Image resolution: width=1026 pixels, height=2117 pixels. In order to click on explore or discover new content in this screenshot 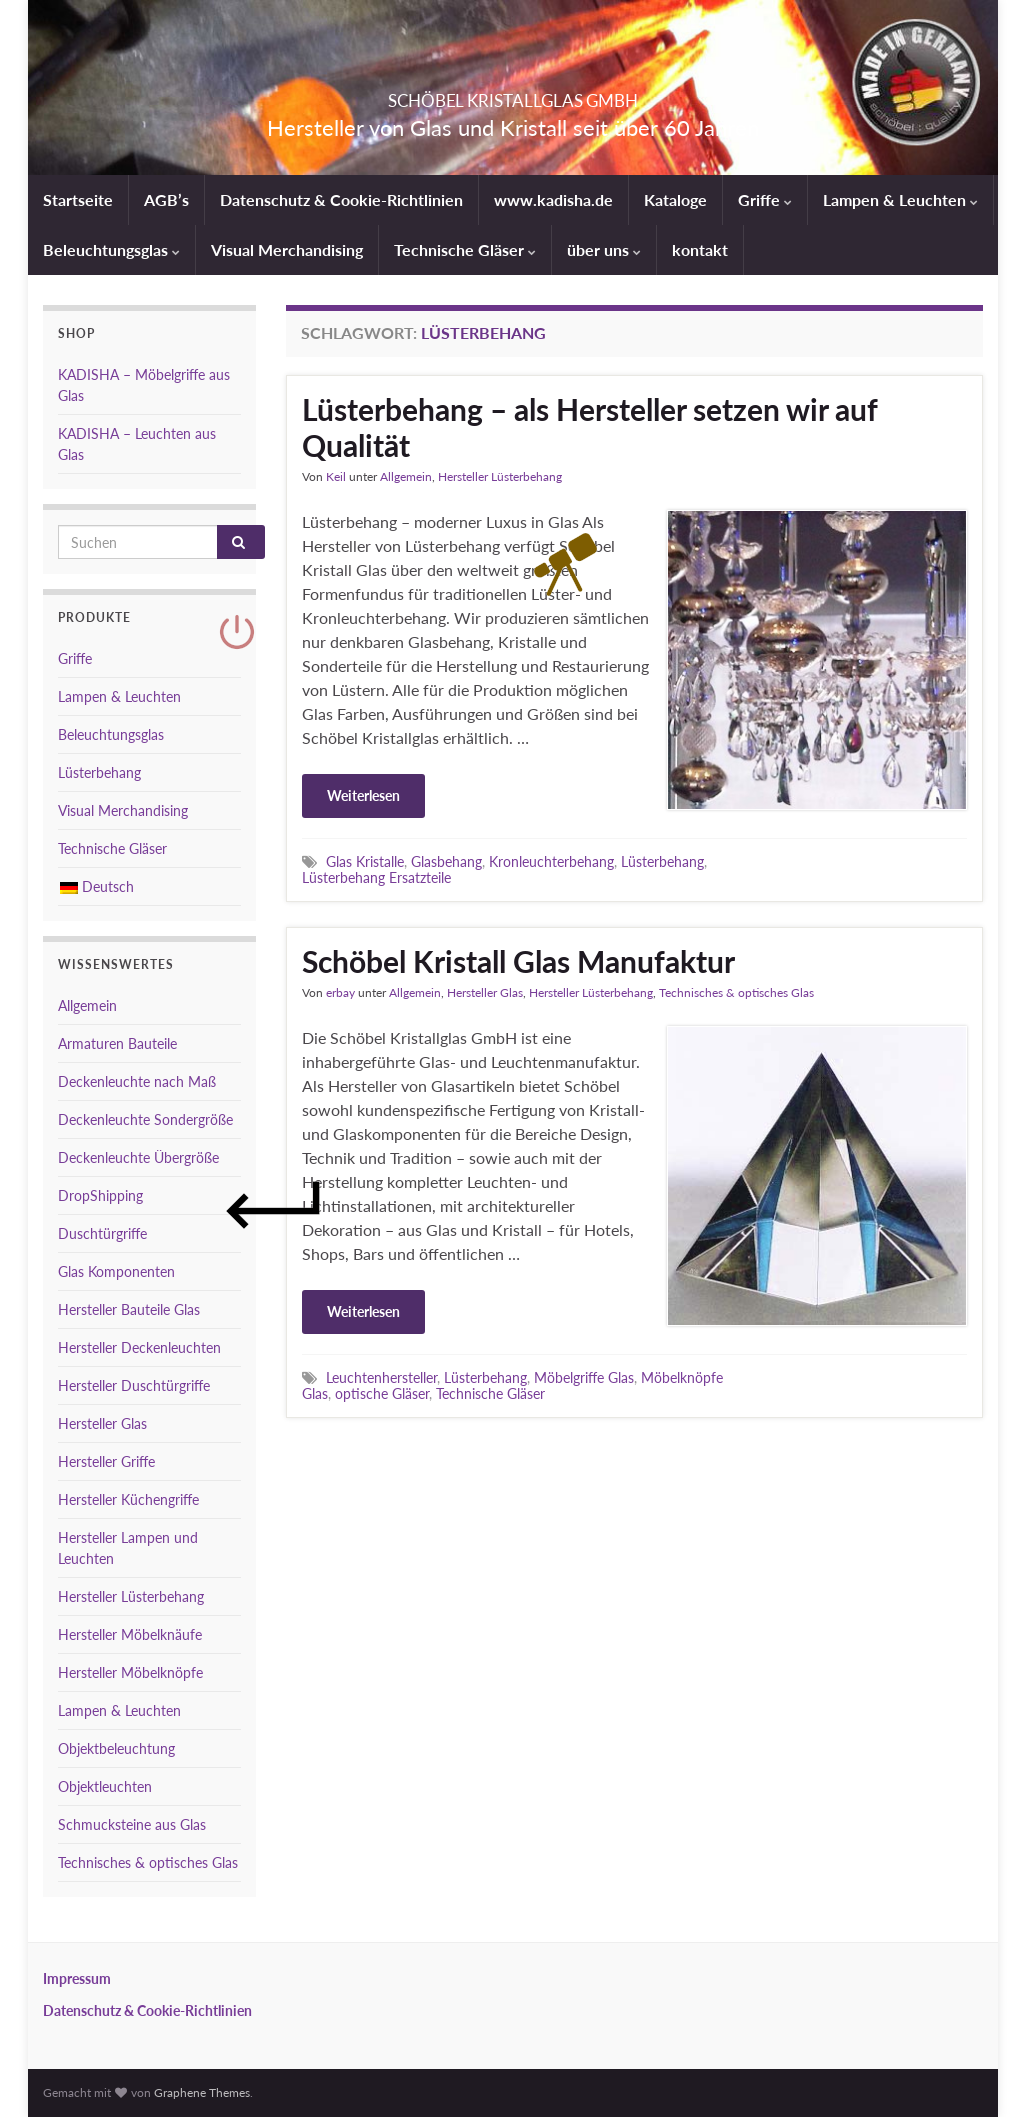, I will do `click(565, 564)`.